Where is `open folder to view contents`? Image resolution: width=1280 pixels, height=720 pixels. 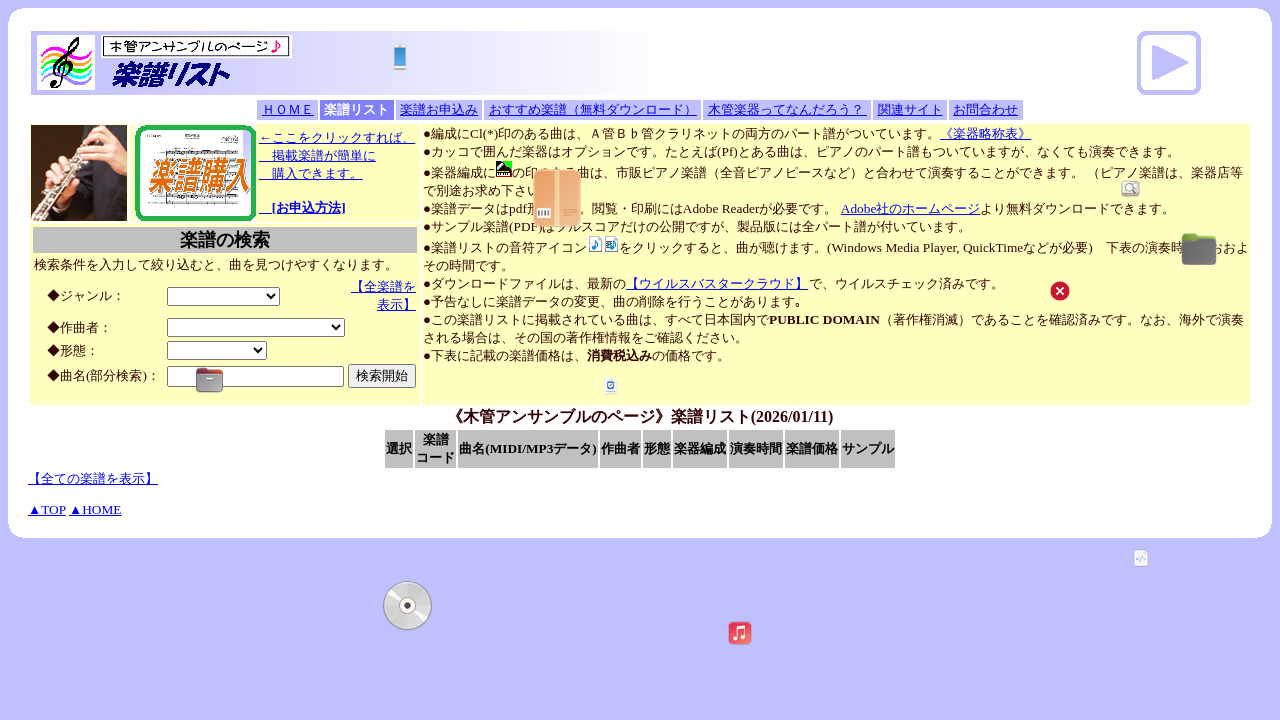 open folder to view contents is located at coordinates (1199, 249).